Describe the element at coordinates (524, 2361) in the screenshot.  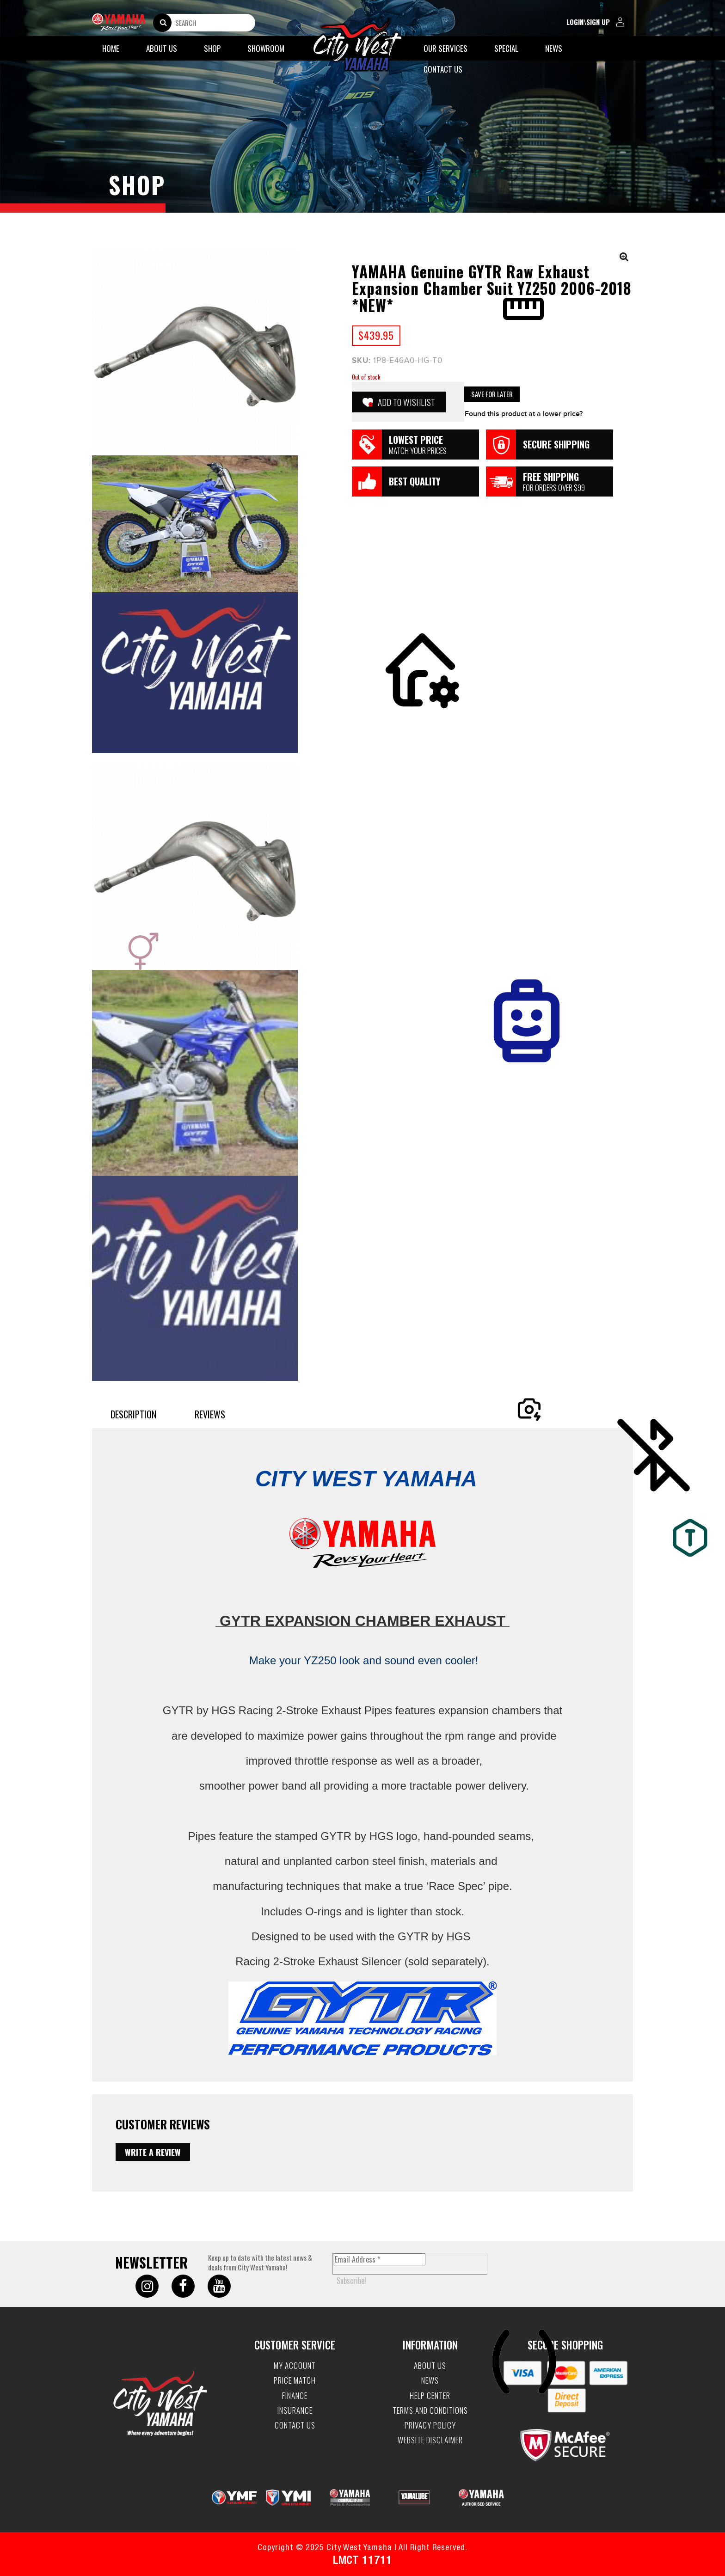
I see `insert parentheses in text editor` at that location.